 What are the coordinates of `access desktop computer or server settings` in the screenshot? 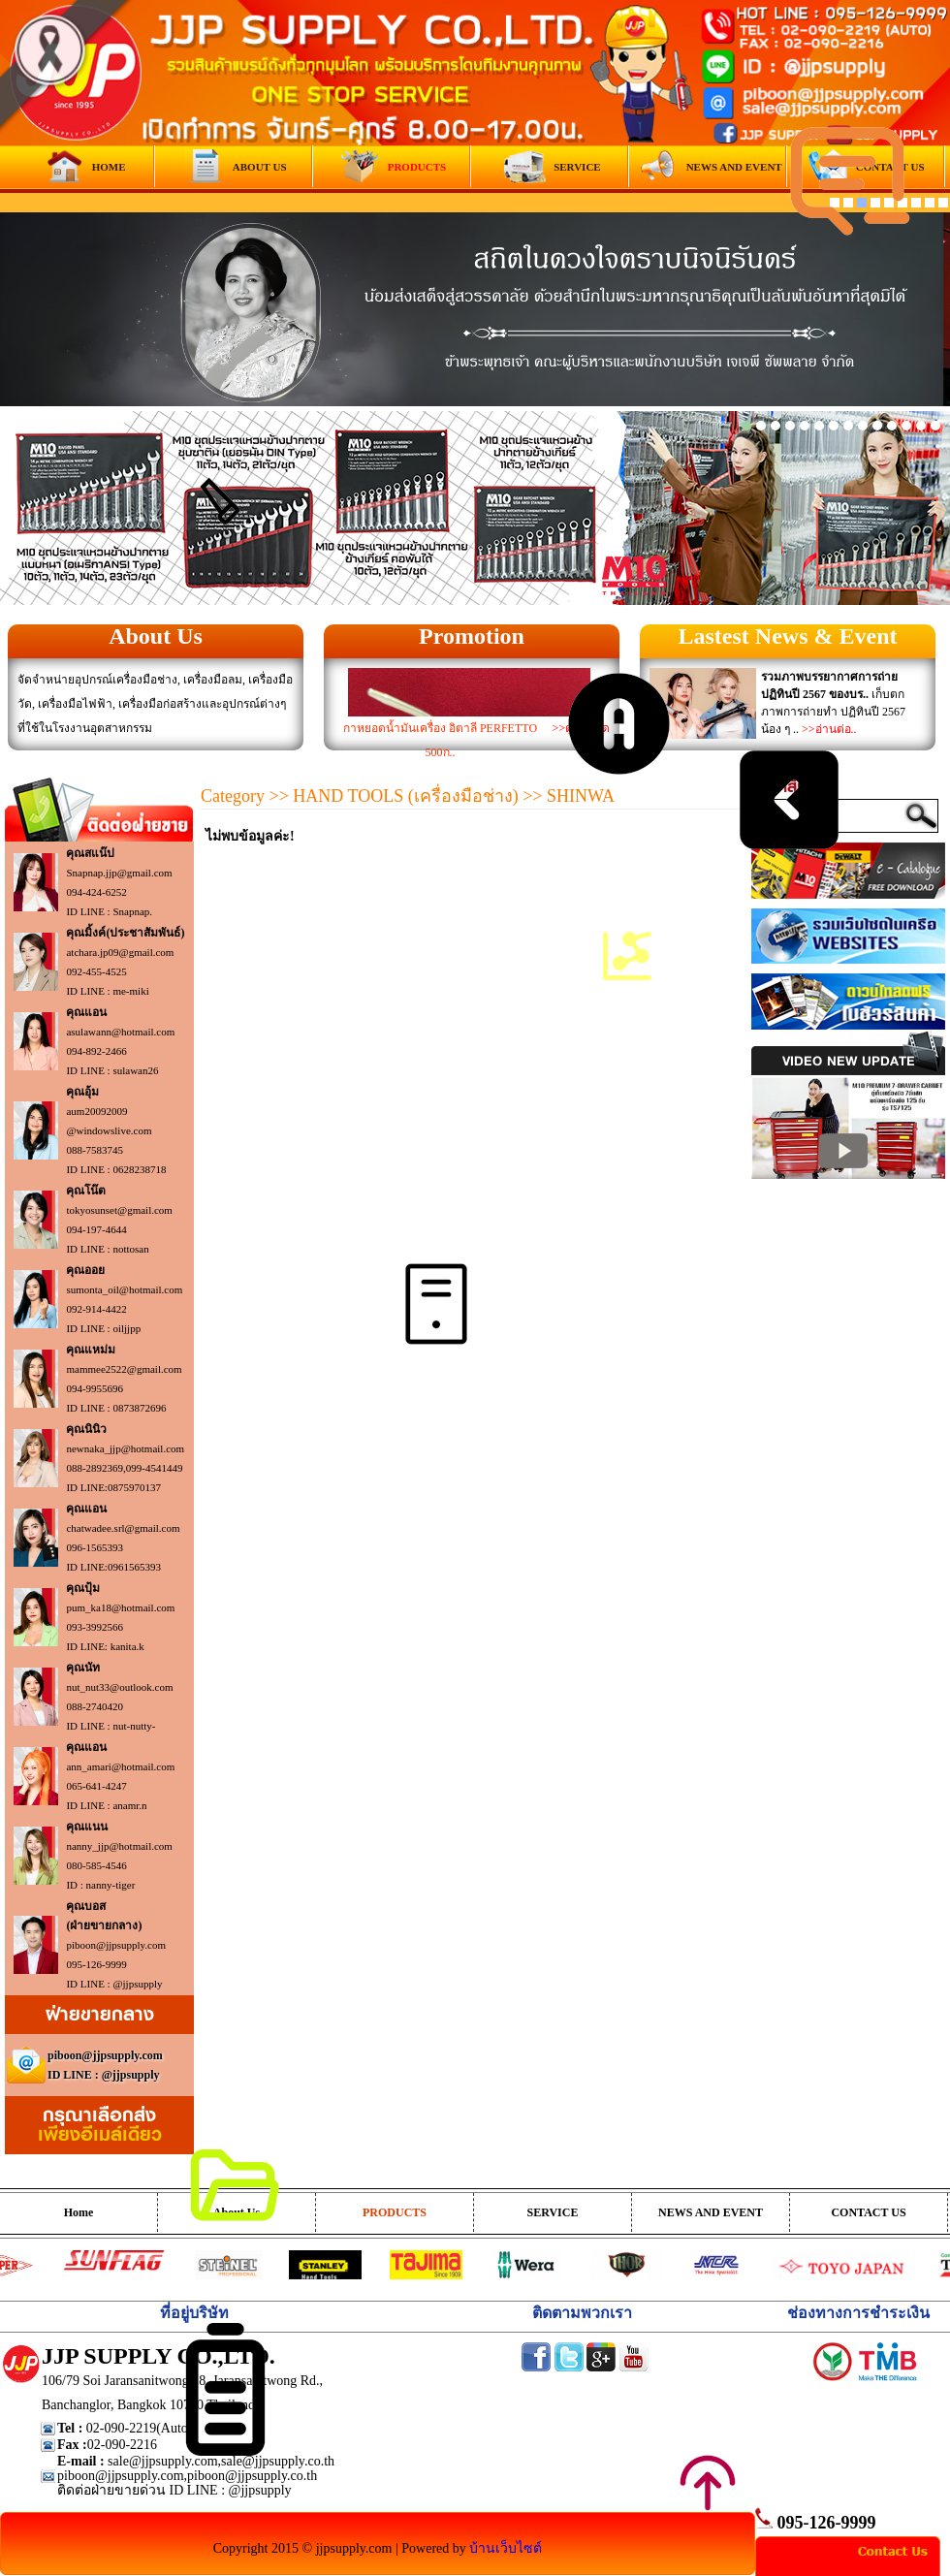 It's located at (436, 1304).